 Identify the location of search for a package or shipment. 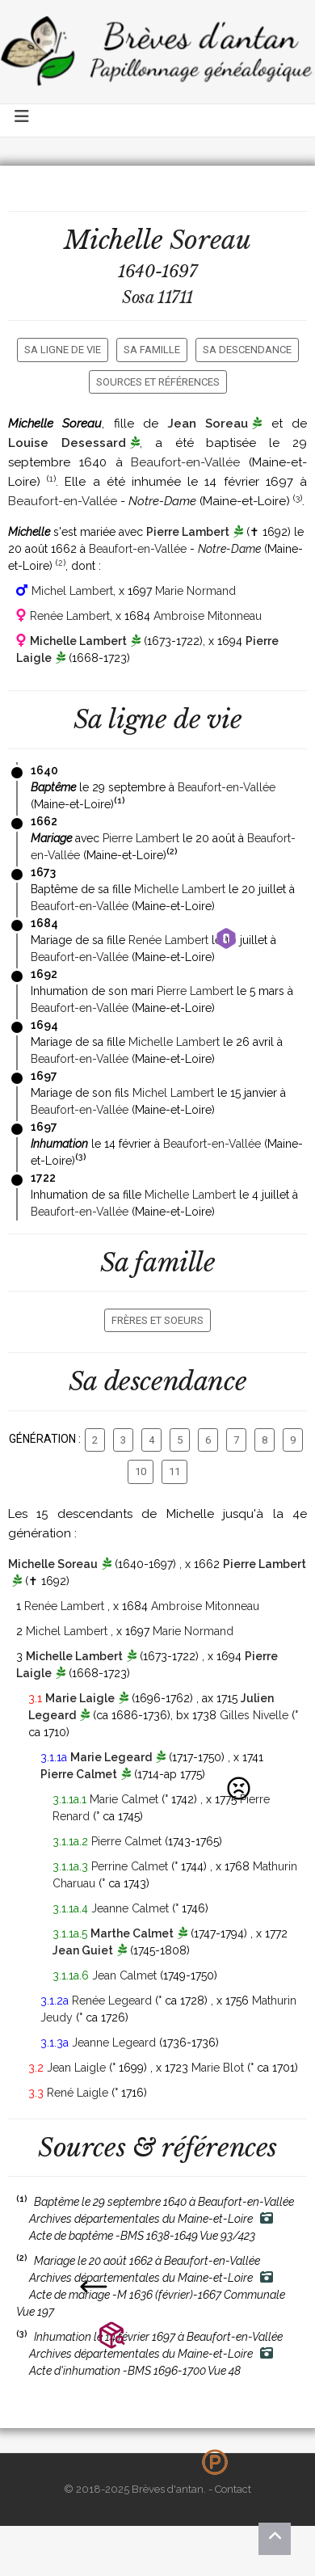
(111, 2335).